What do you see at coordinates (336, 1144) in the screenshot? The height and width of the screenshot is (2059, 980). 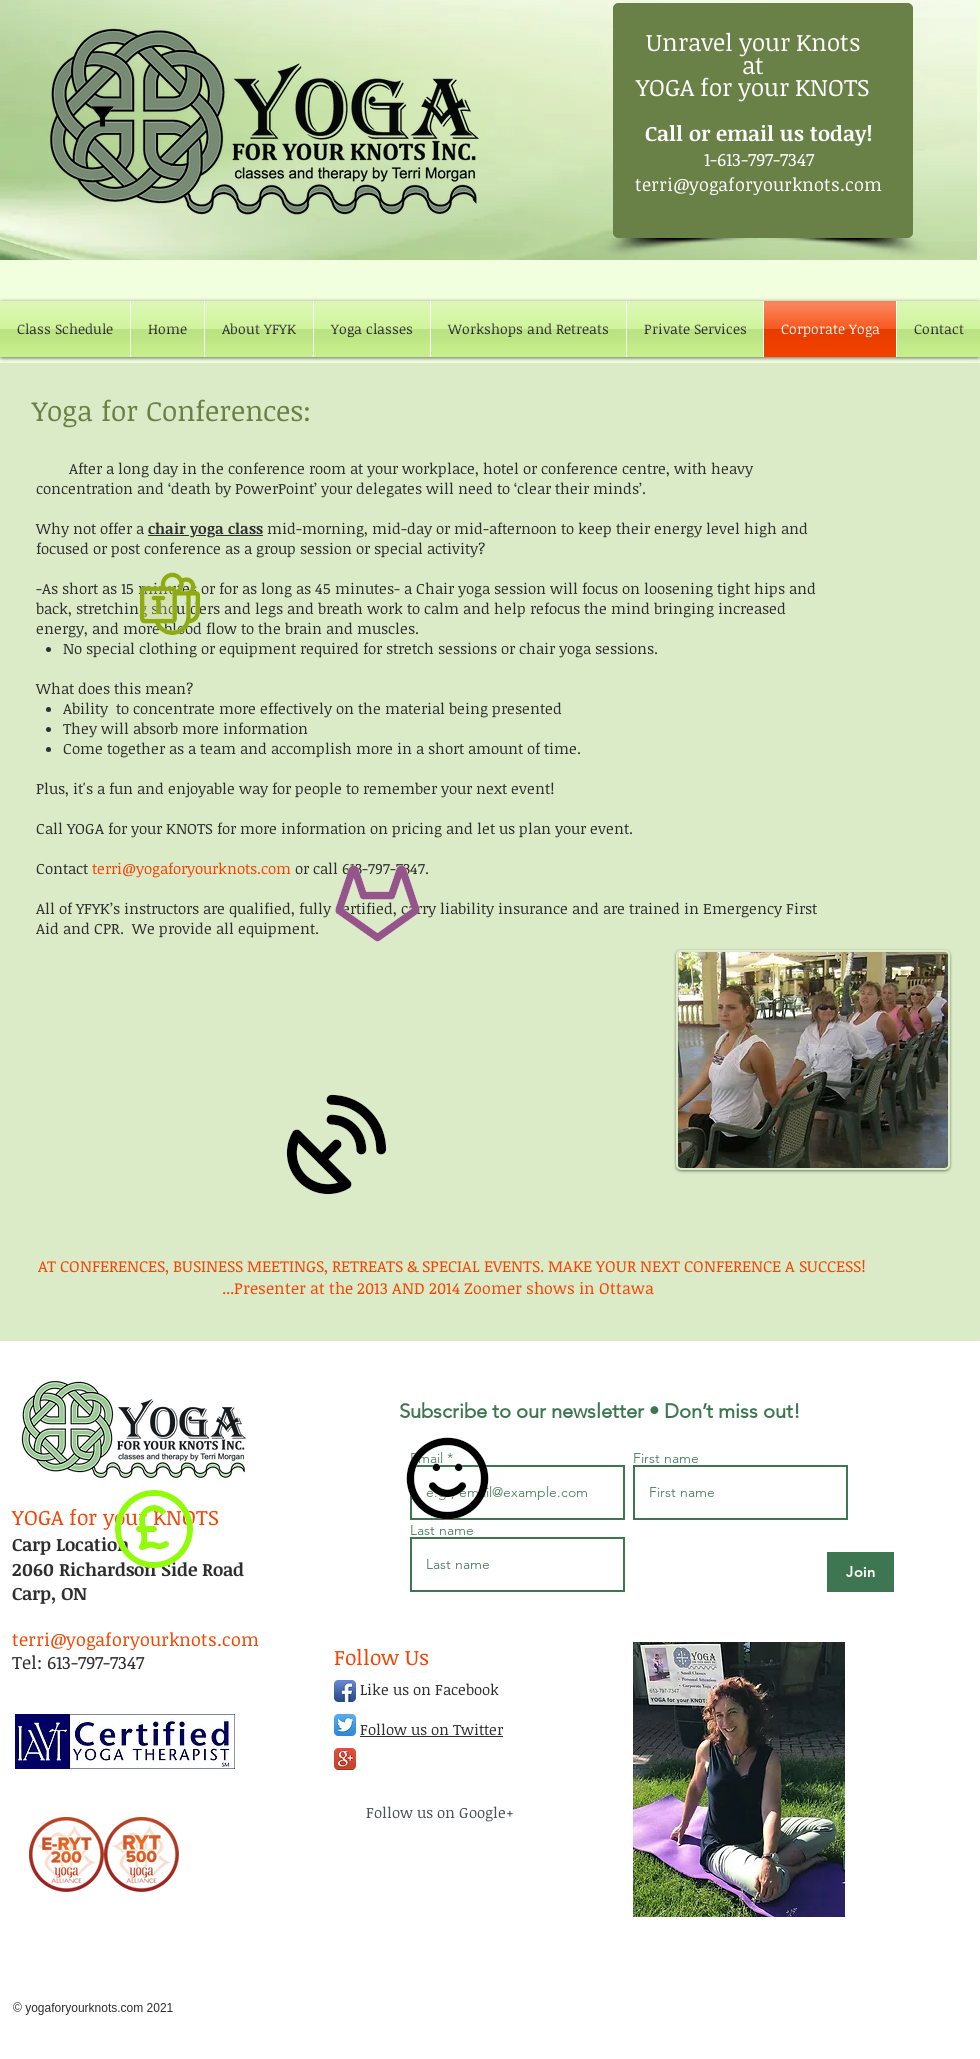 I see `access satellite or broadcast settings` at bounding box center [336, 1144].